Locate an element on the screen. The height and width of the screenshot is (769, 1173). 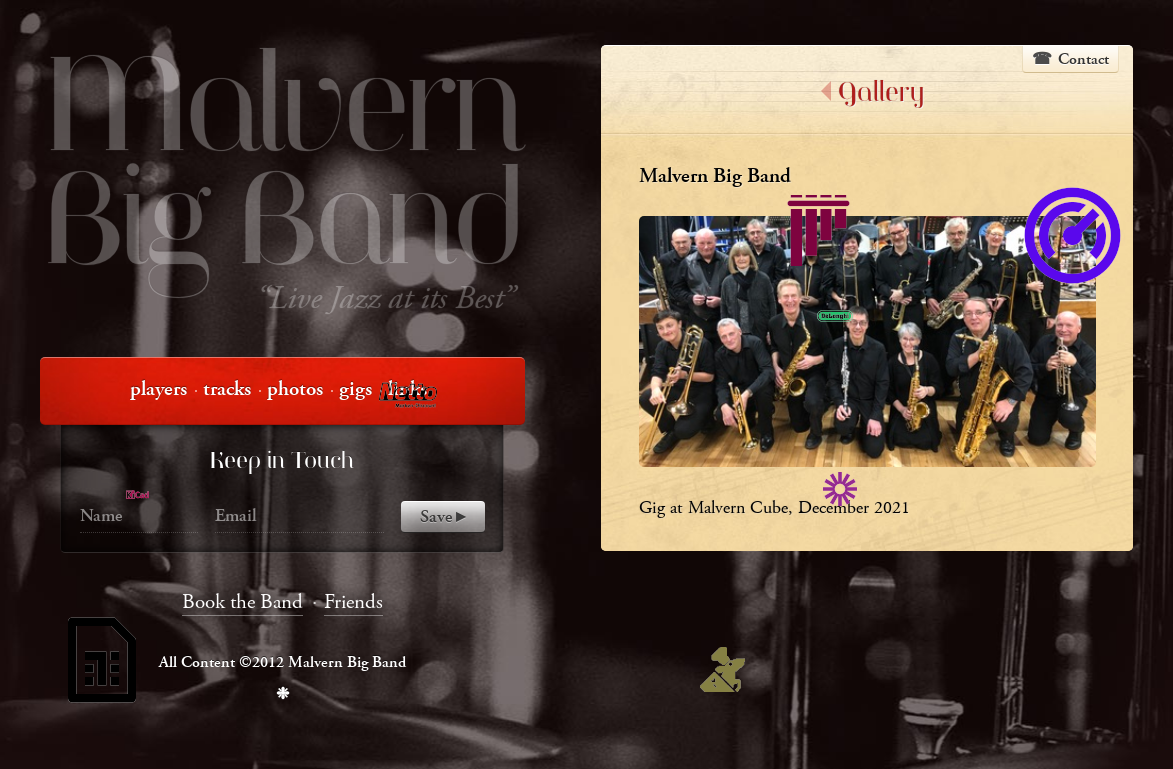
open the Netto Marken-Discount app is located at coordinates (408, 395).